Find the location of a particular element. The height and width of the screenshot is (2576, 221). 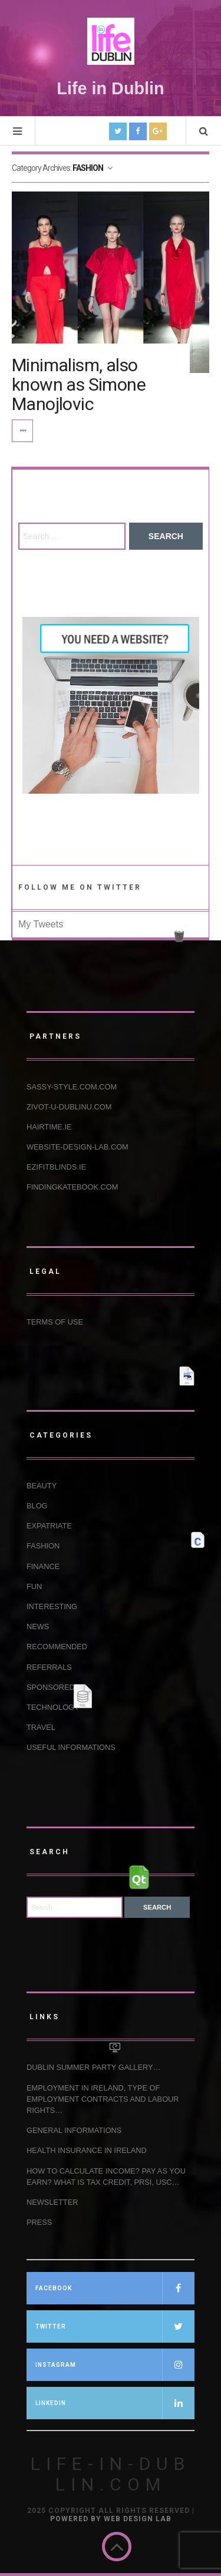

open trash to view deleted files is located at coordinates (179, 936).